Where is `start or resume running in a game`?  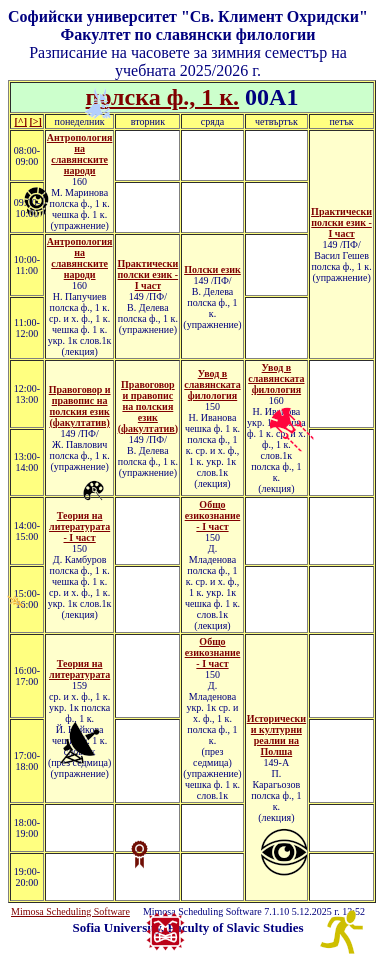
start or resume running in a game is located at coordinates (341, 931).